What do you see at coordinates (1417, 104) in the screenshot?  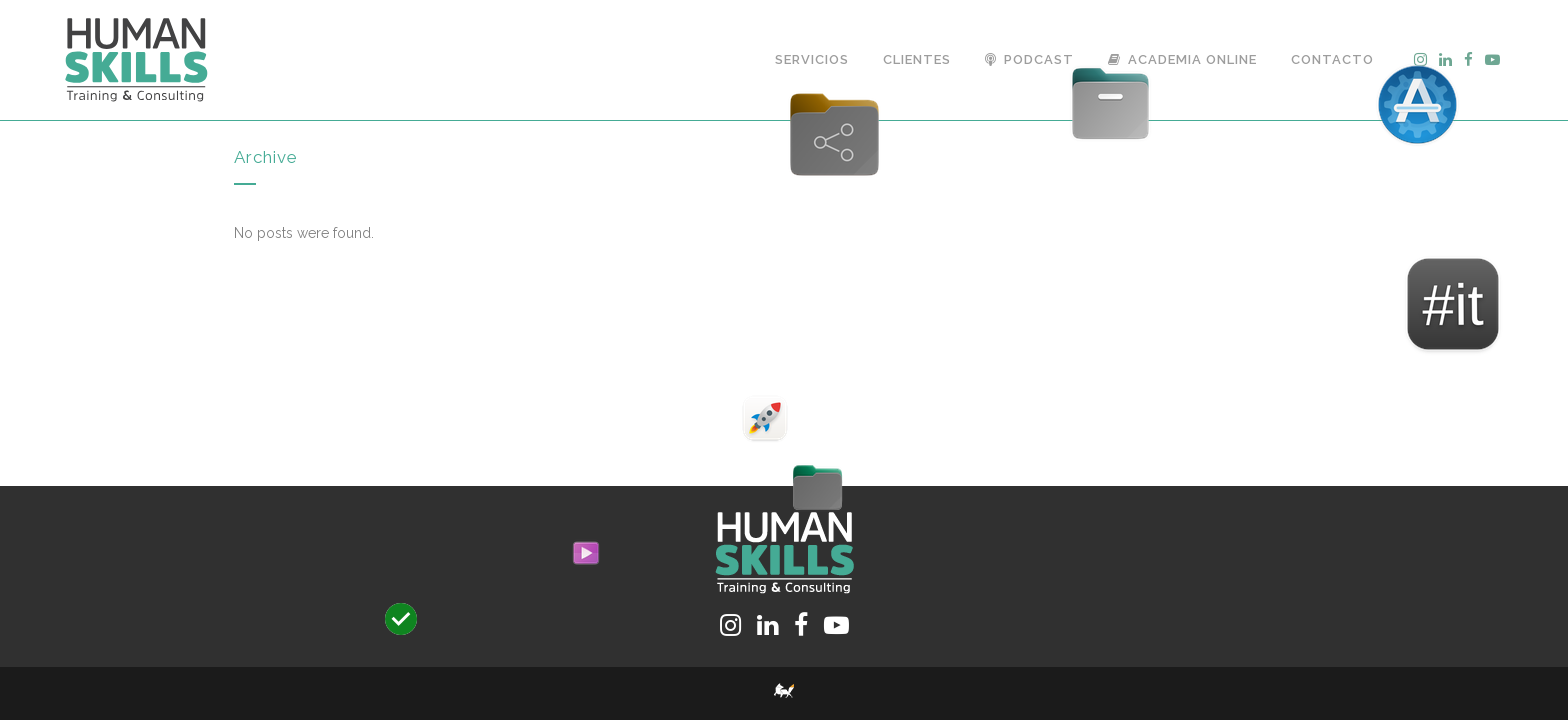 I see `open software properties or driver settings` at bounding box center [1417, 104].